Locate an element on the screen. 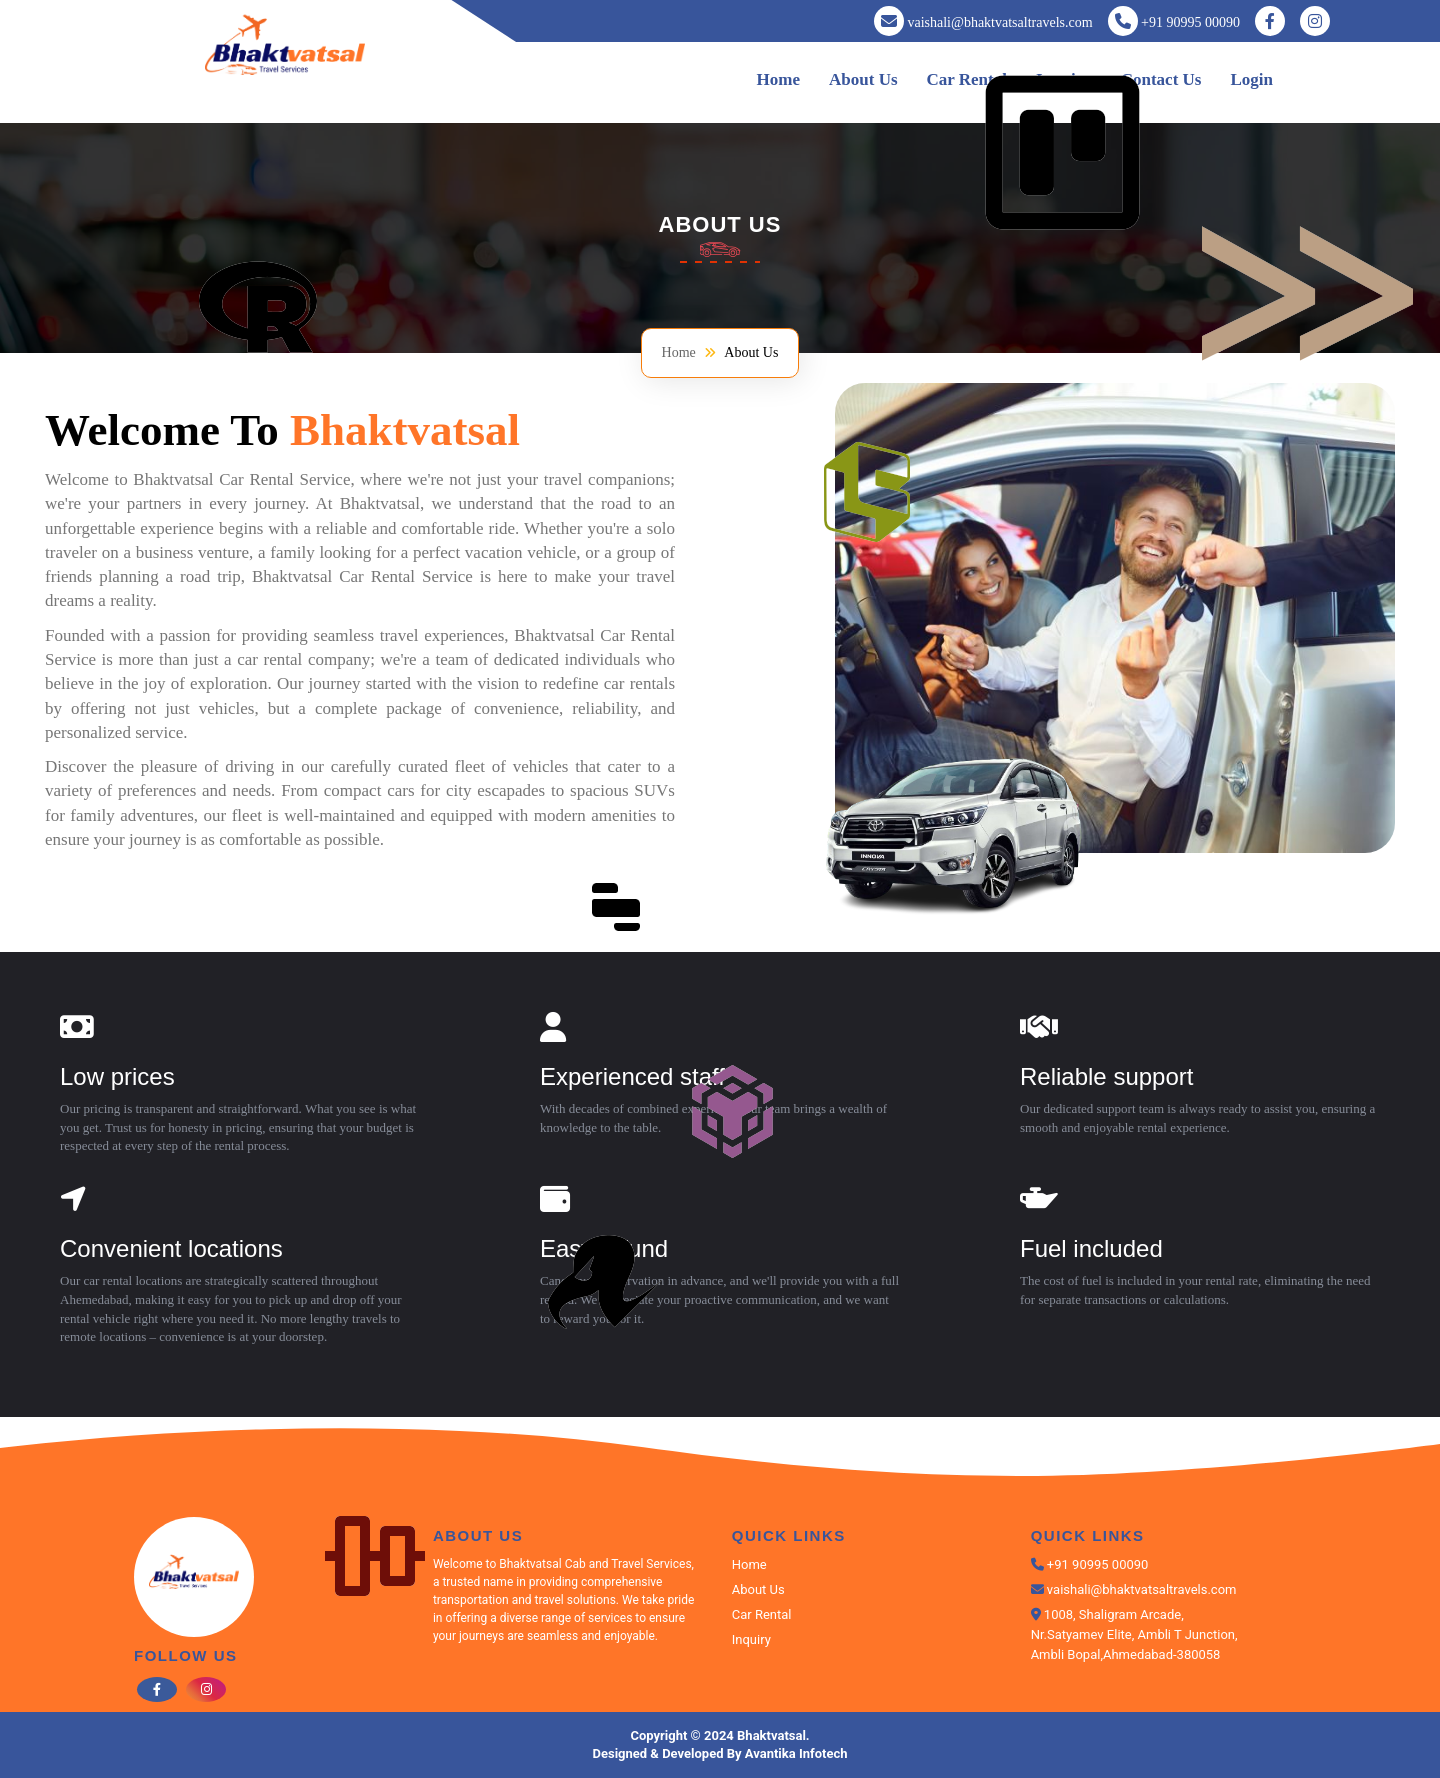 The image size is (1440, 1778). bnb chain logo is located at coordinates (732, 1111).